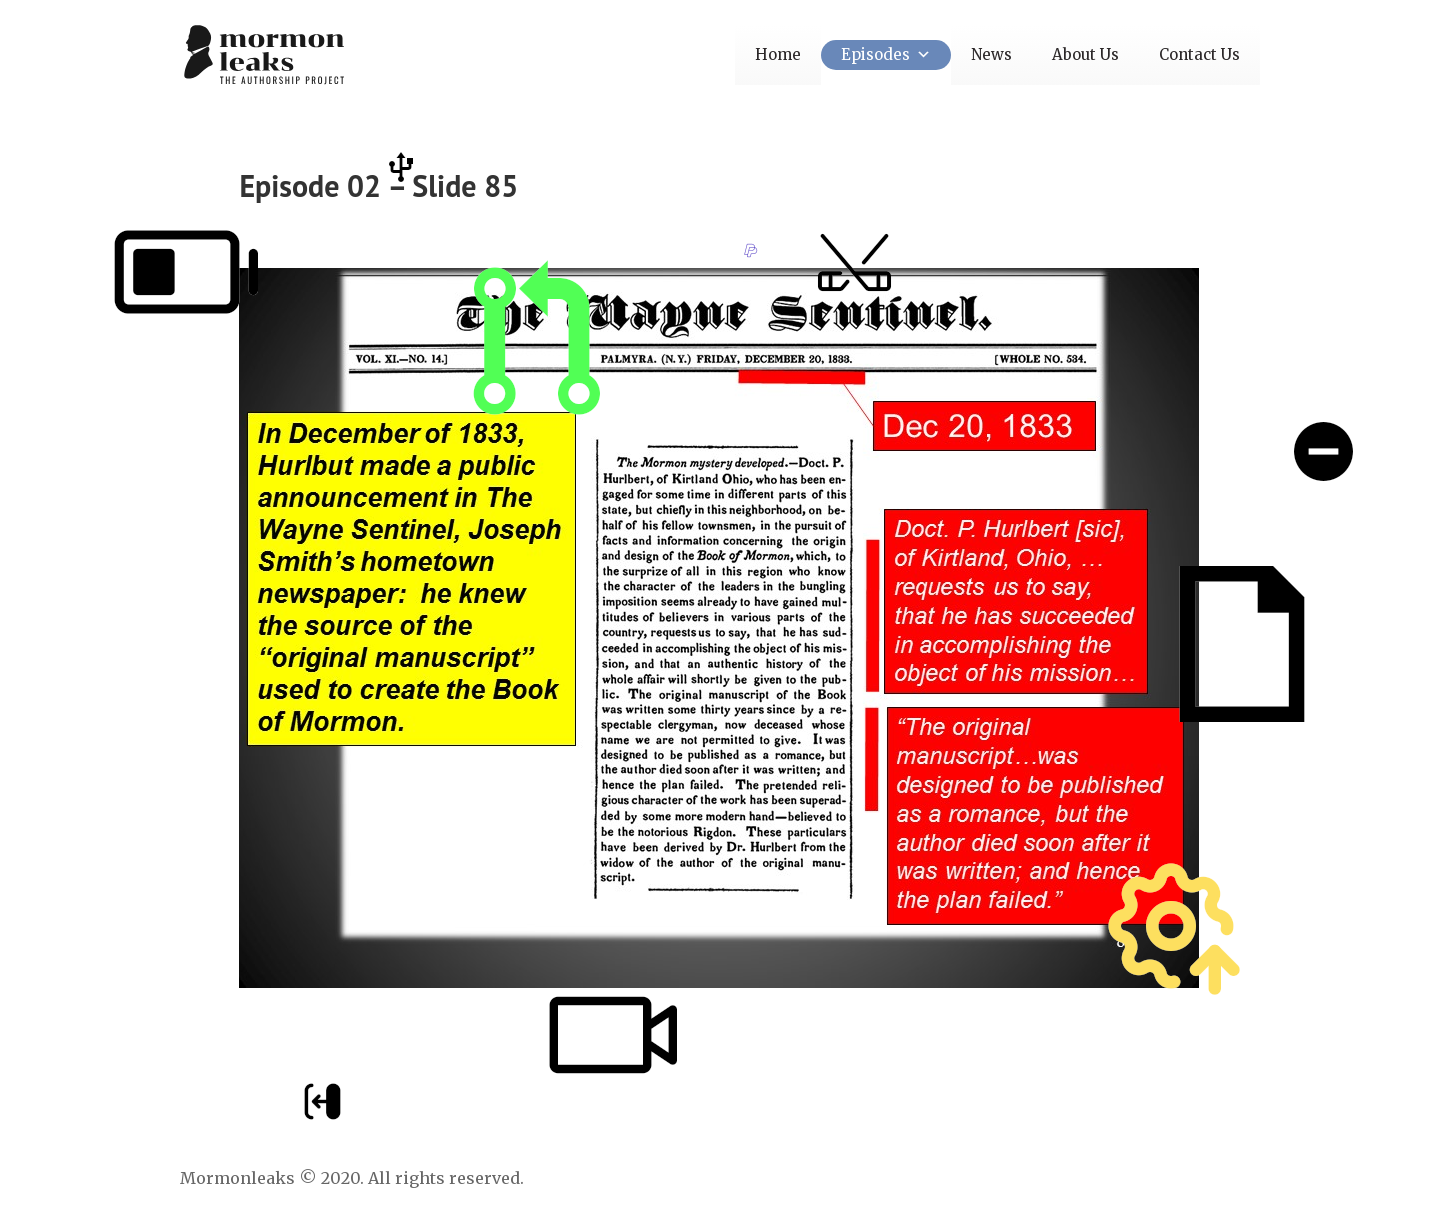 The height and width of the screenshot is (1207, 1440). Describe the element at coordinates (537, 341) in the screenshot. I see `create a new pull request` at that location.